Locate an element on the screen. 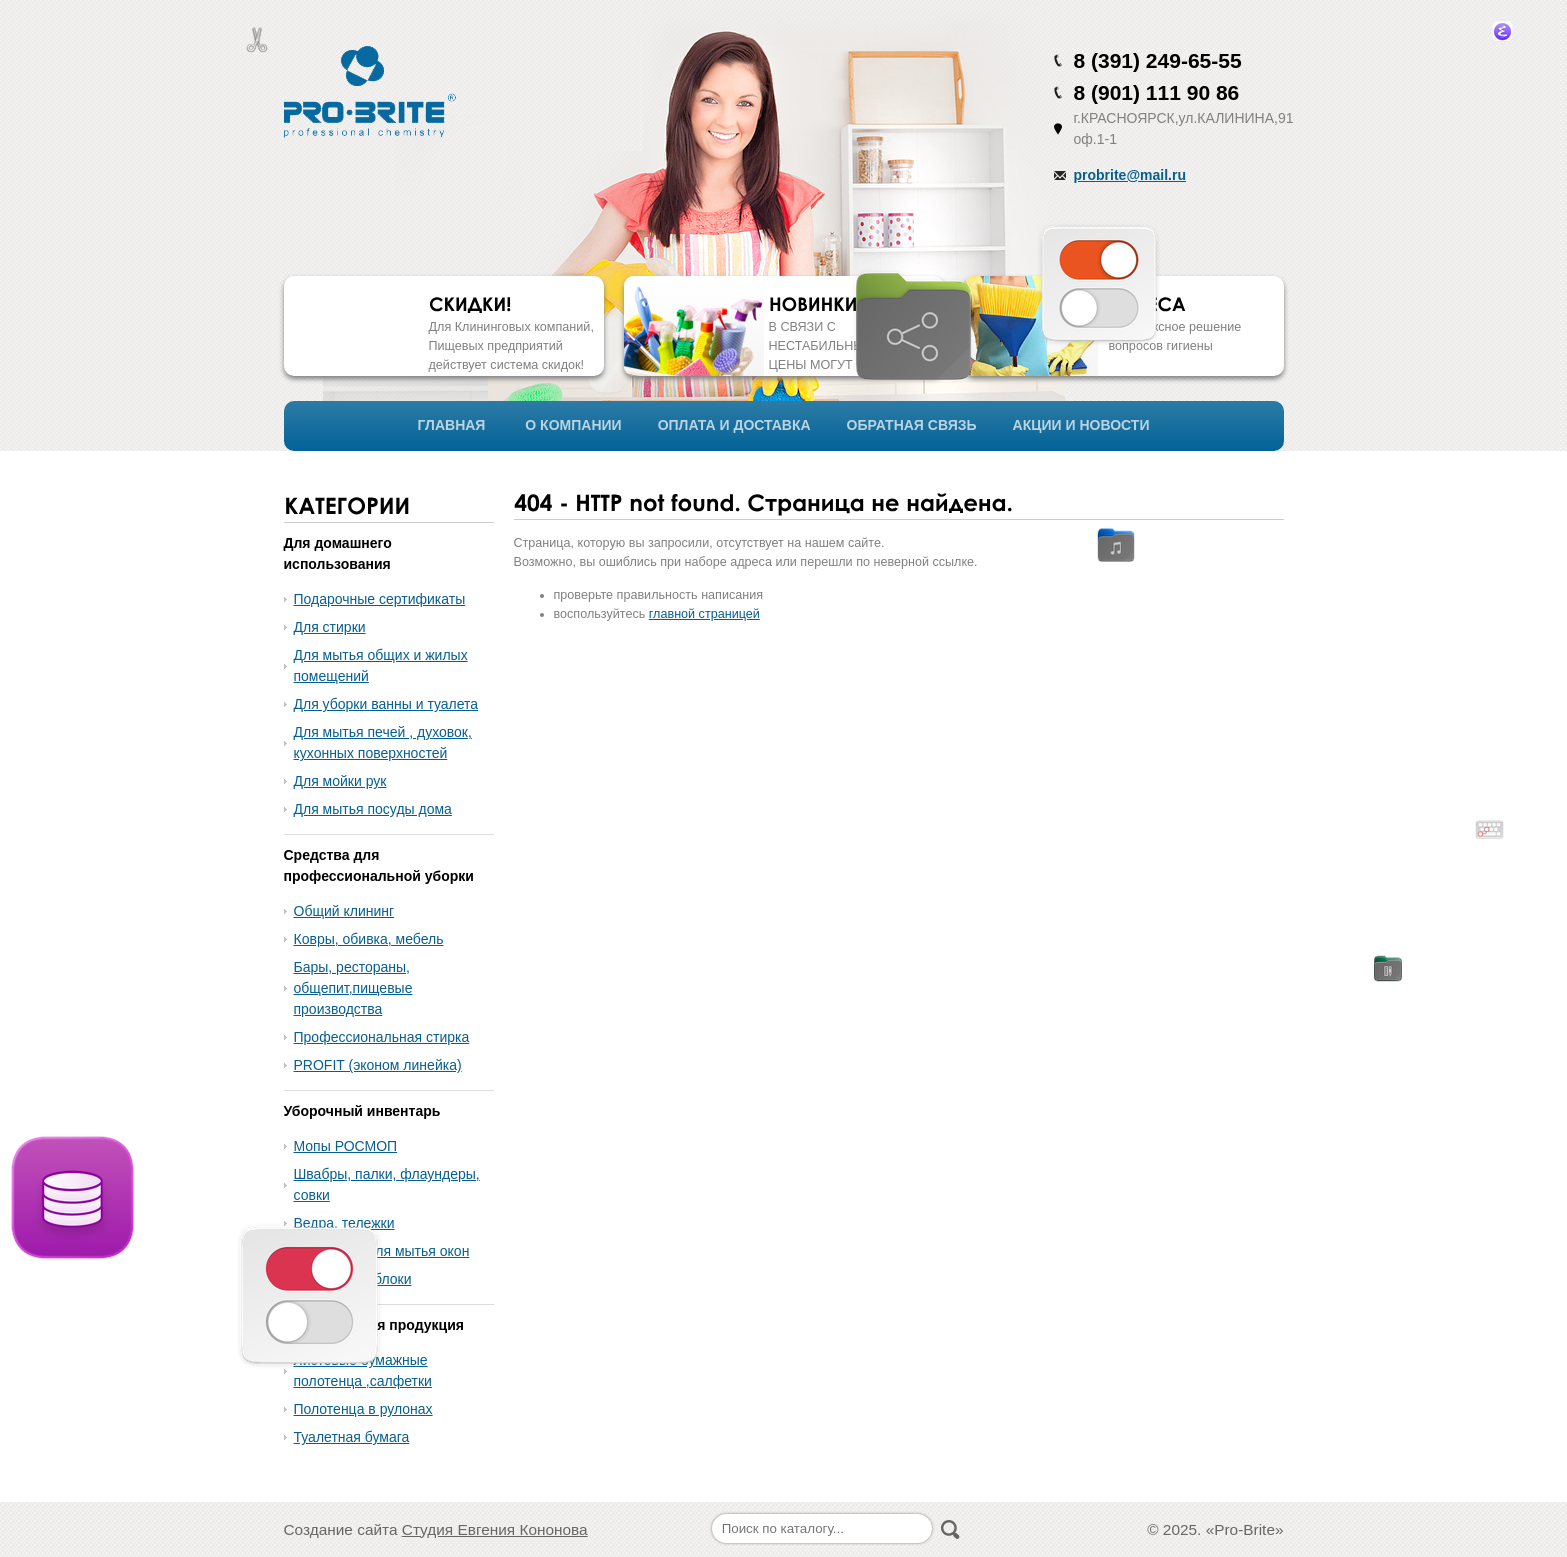  access keyboard shortcut settings is located at coordinates (1489, 829).